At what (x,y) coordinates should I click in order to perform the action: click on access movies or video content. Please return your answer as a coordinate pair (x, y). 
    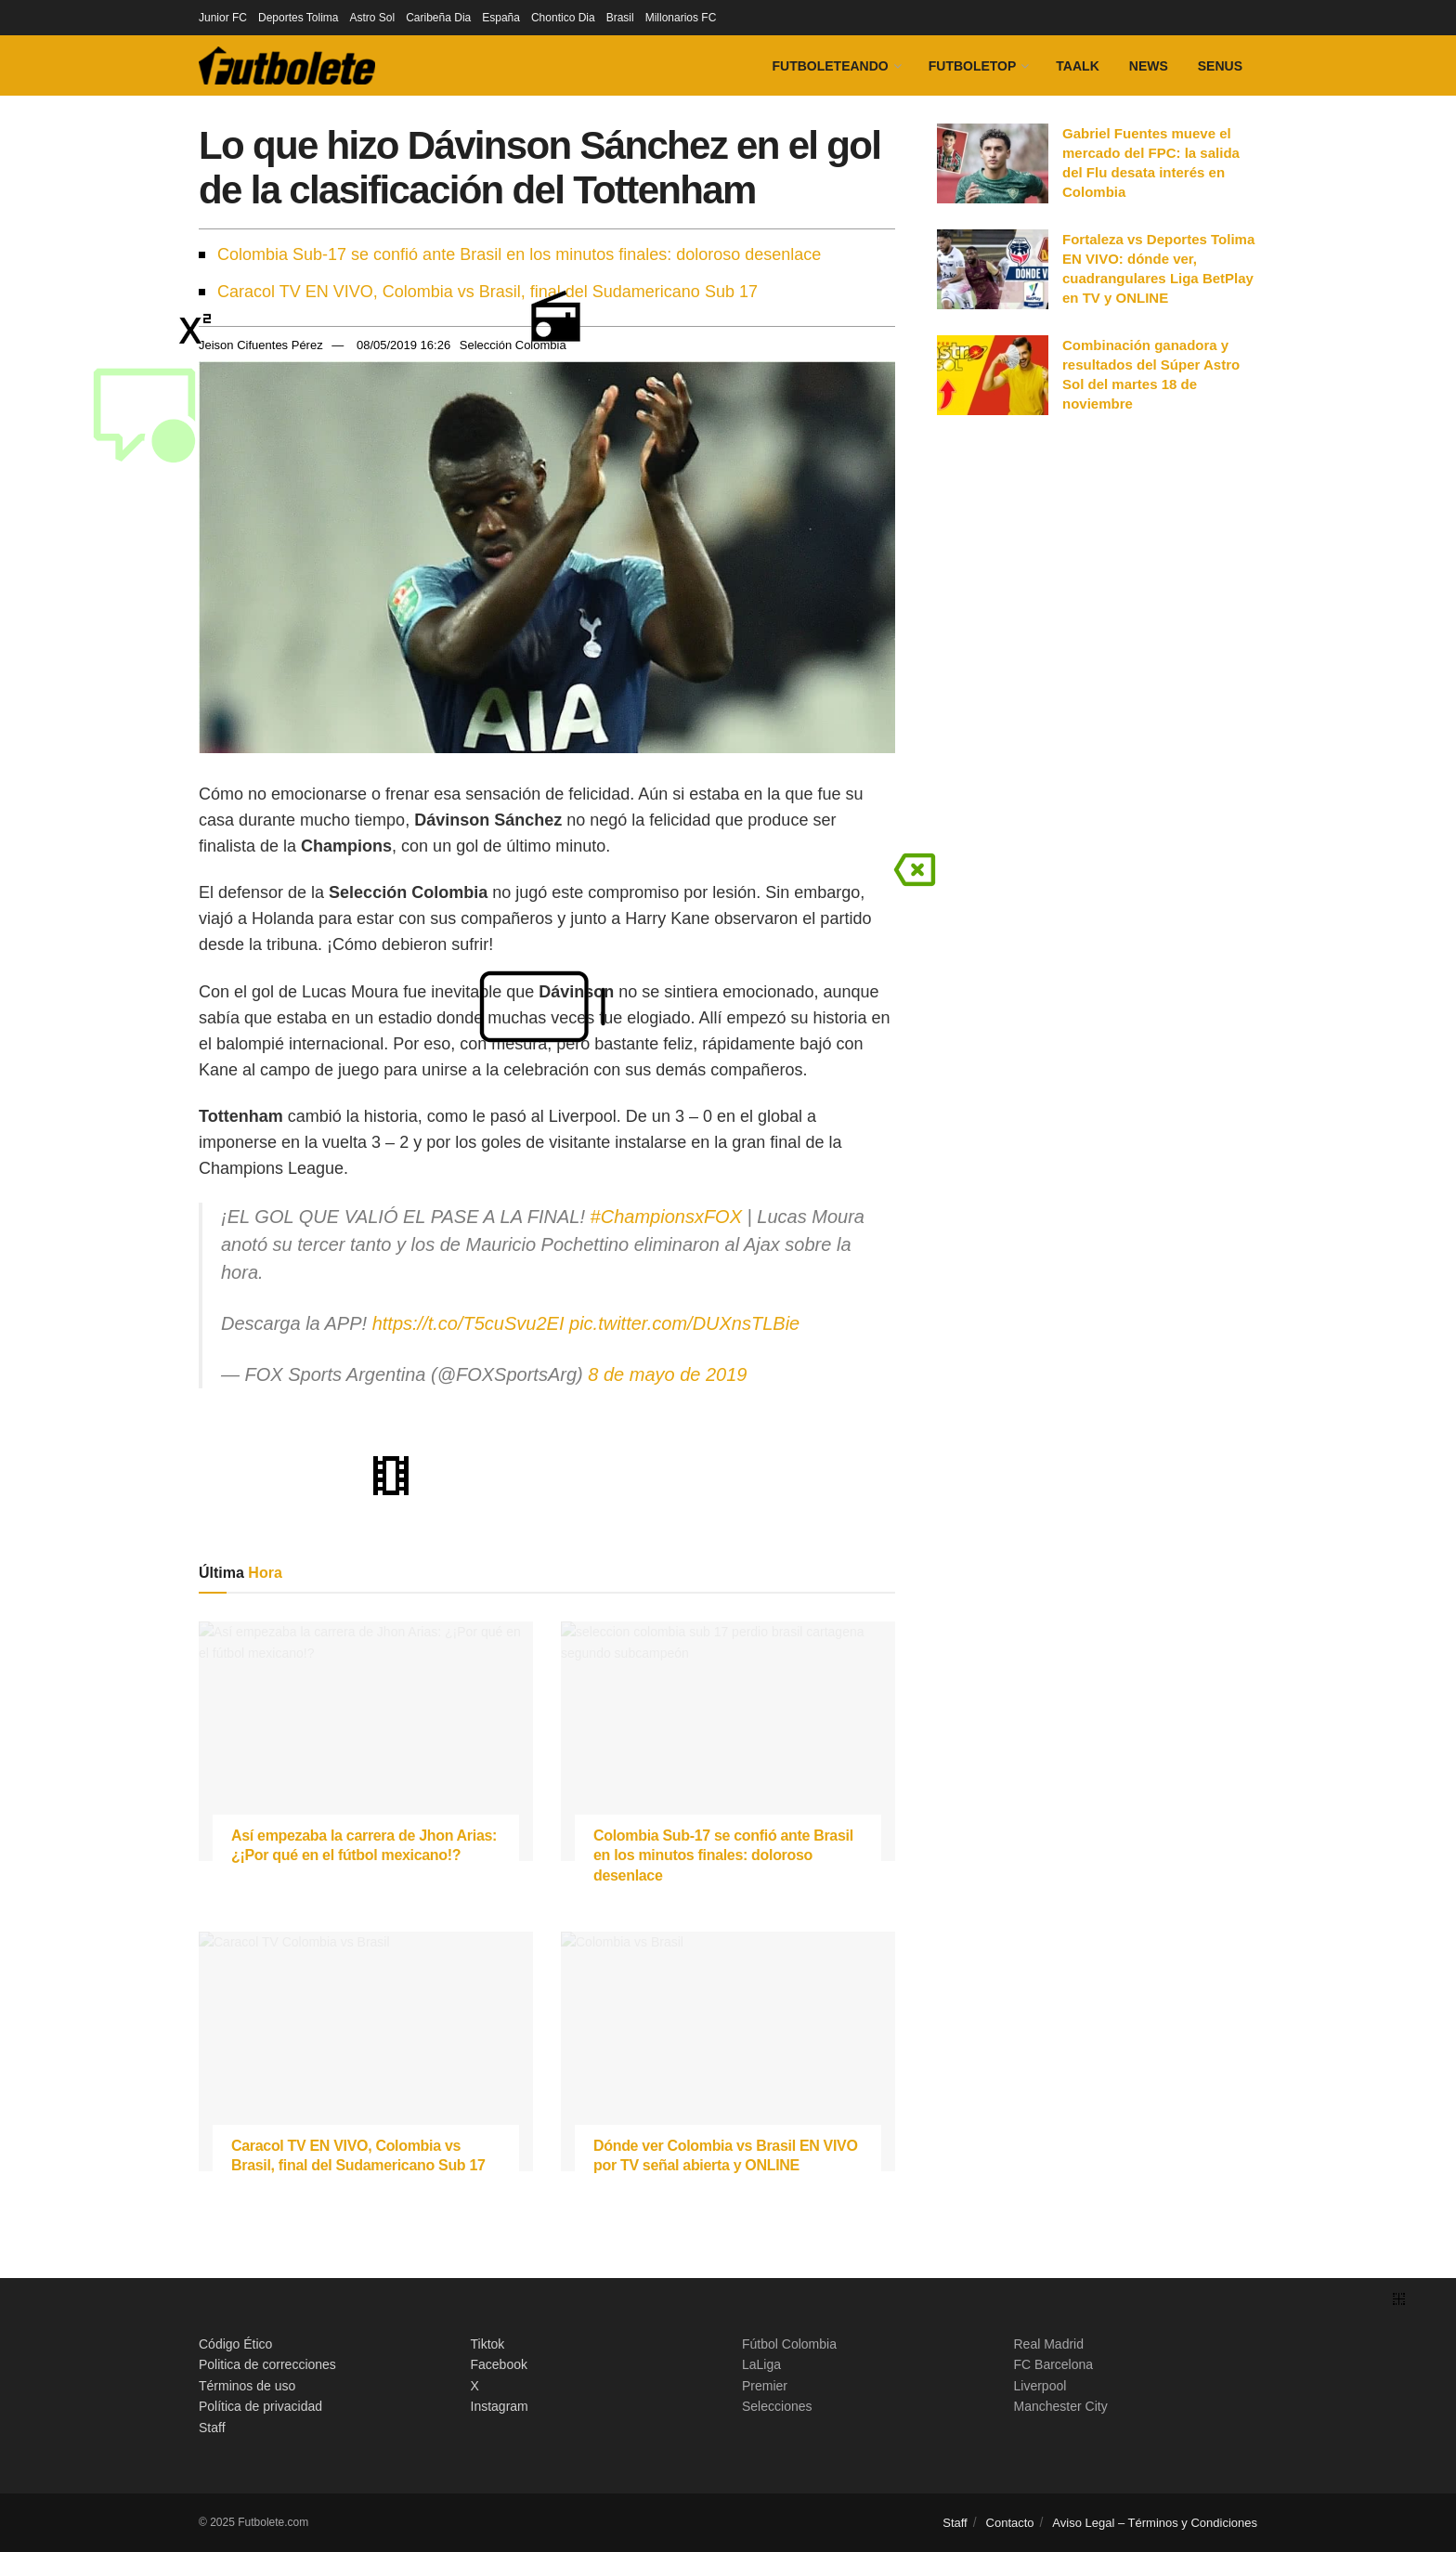
    Looking at the image, I should click on (391, 1476).